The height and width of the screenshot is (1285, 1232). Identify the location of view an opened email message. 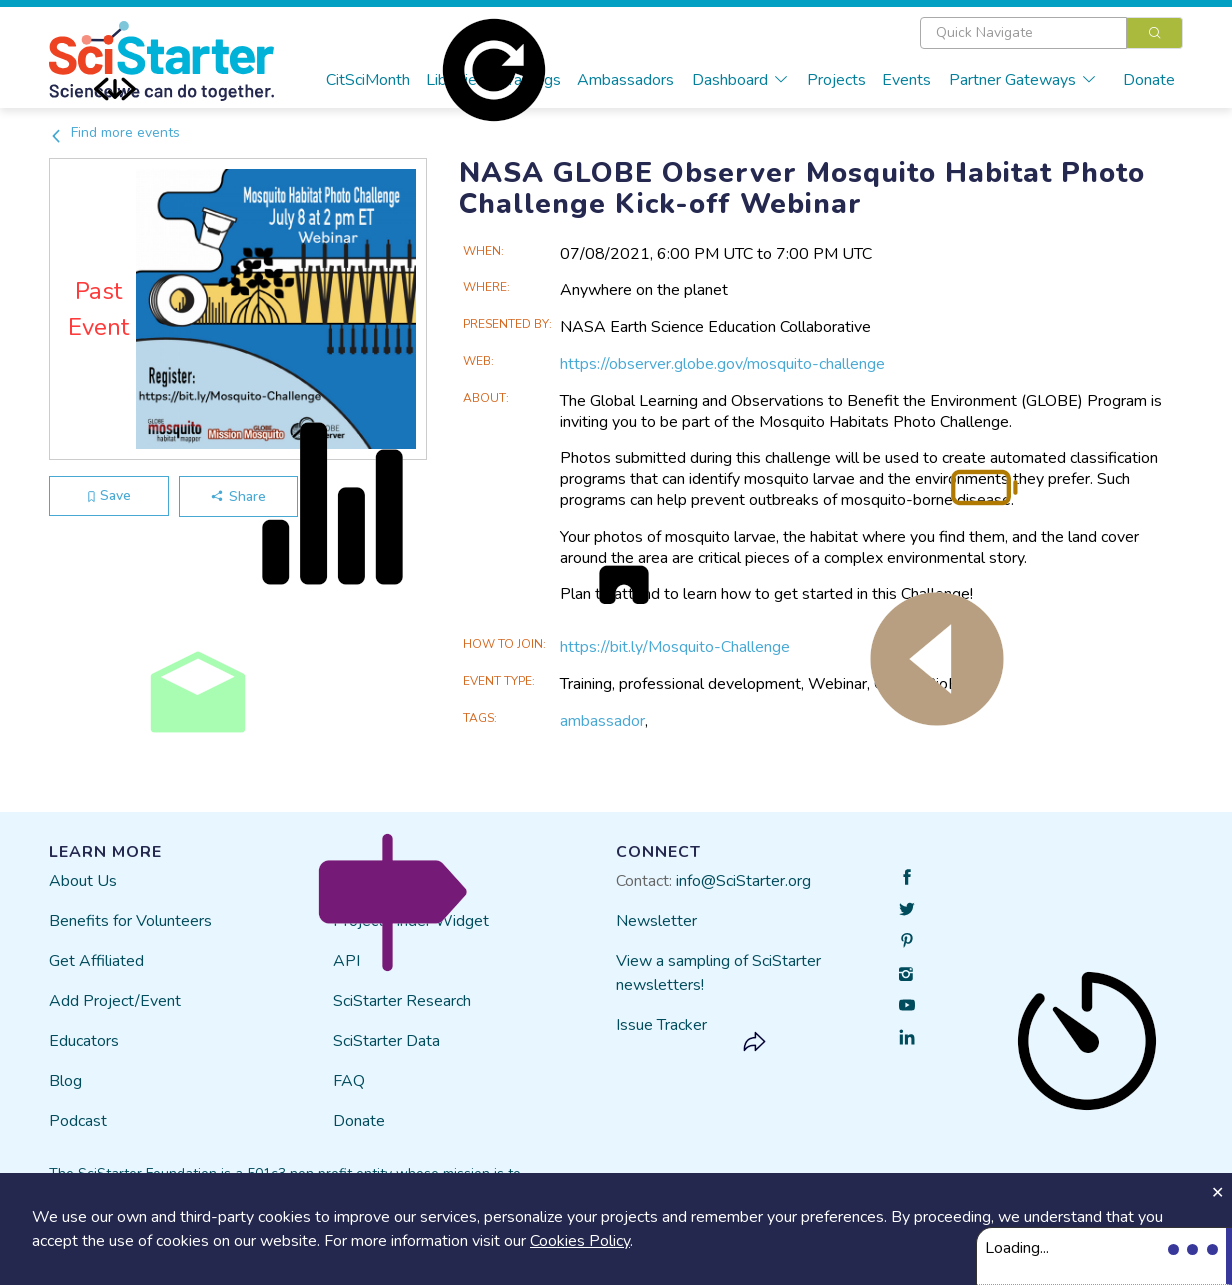
(198, 692).